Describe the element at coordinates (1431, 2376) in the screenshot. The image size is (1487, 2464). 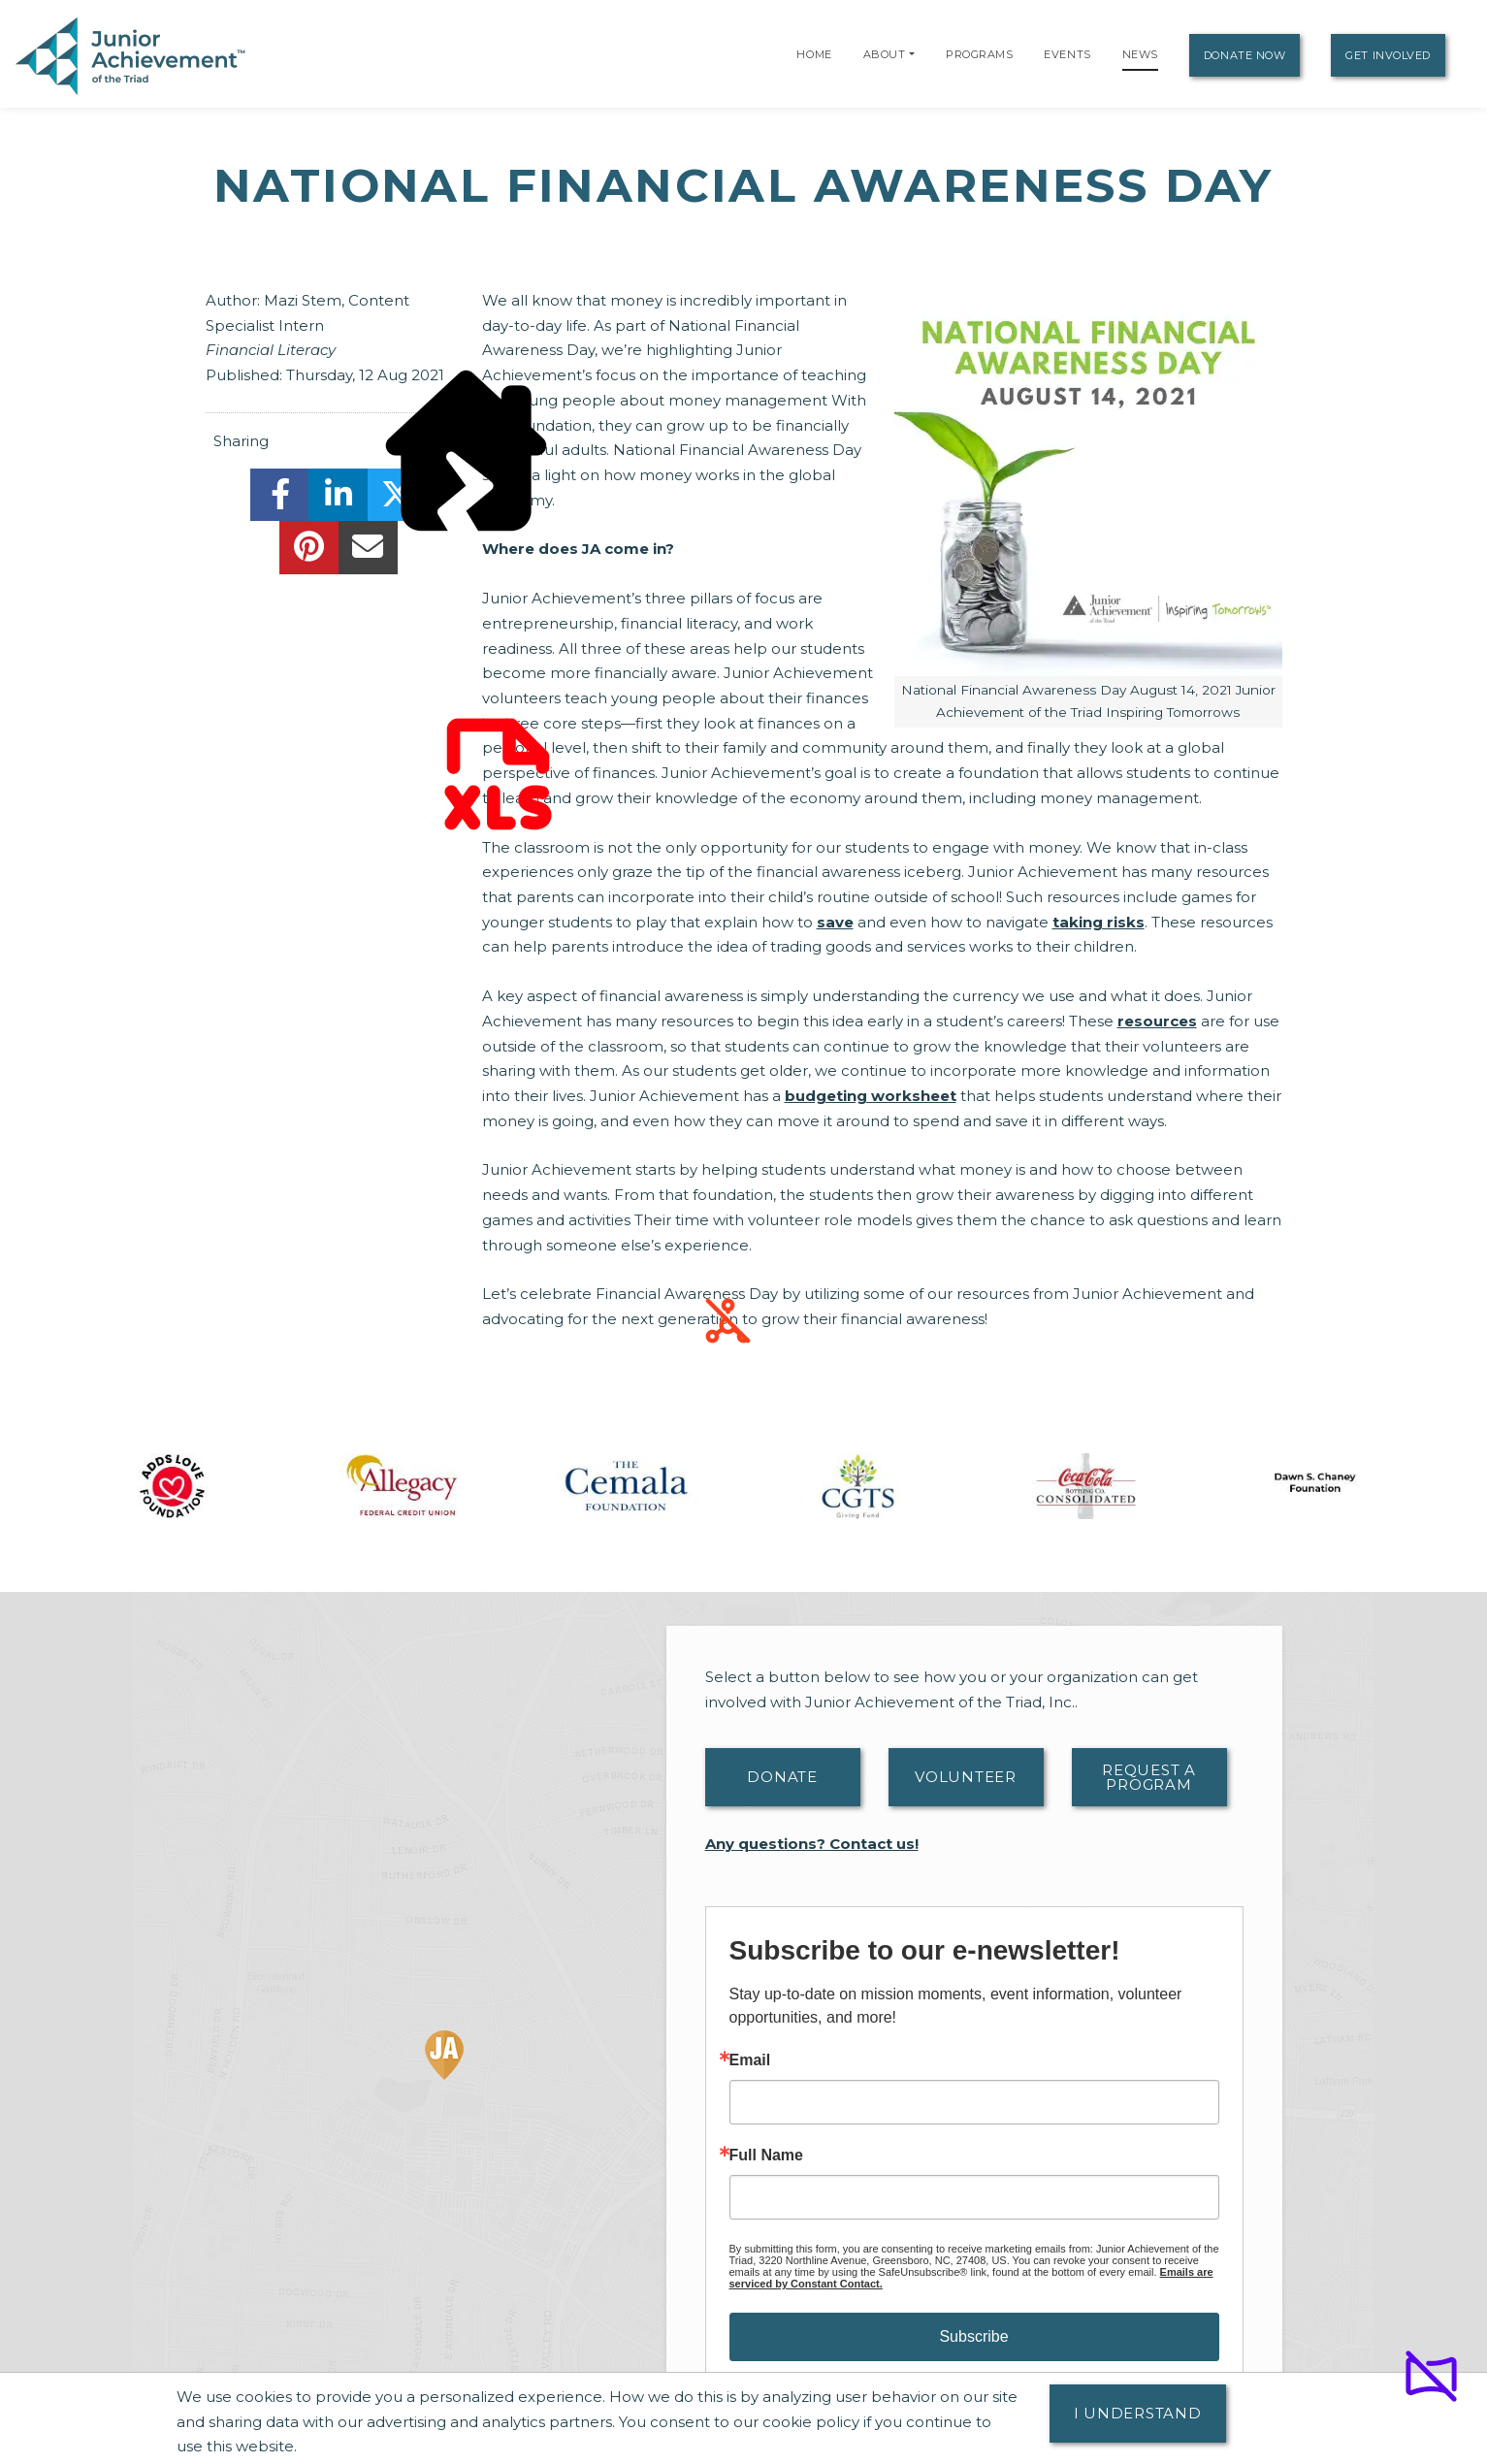
I see `disable horizontal panorama mode` at that location.